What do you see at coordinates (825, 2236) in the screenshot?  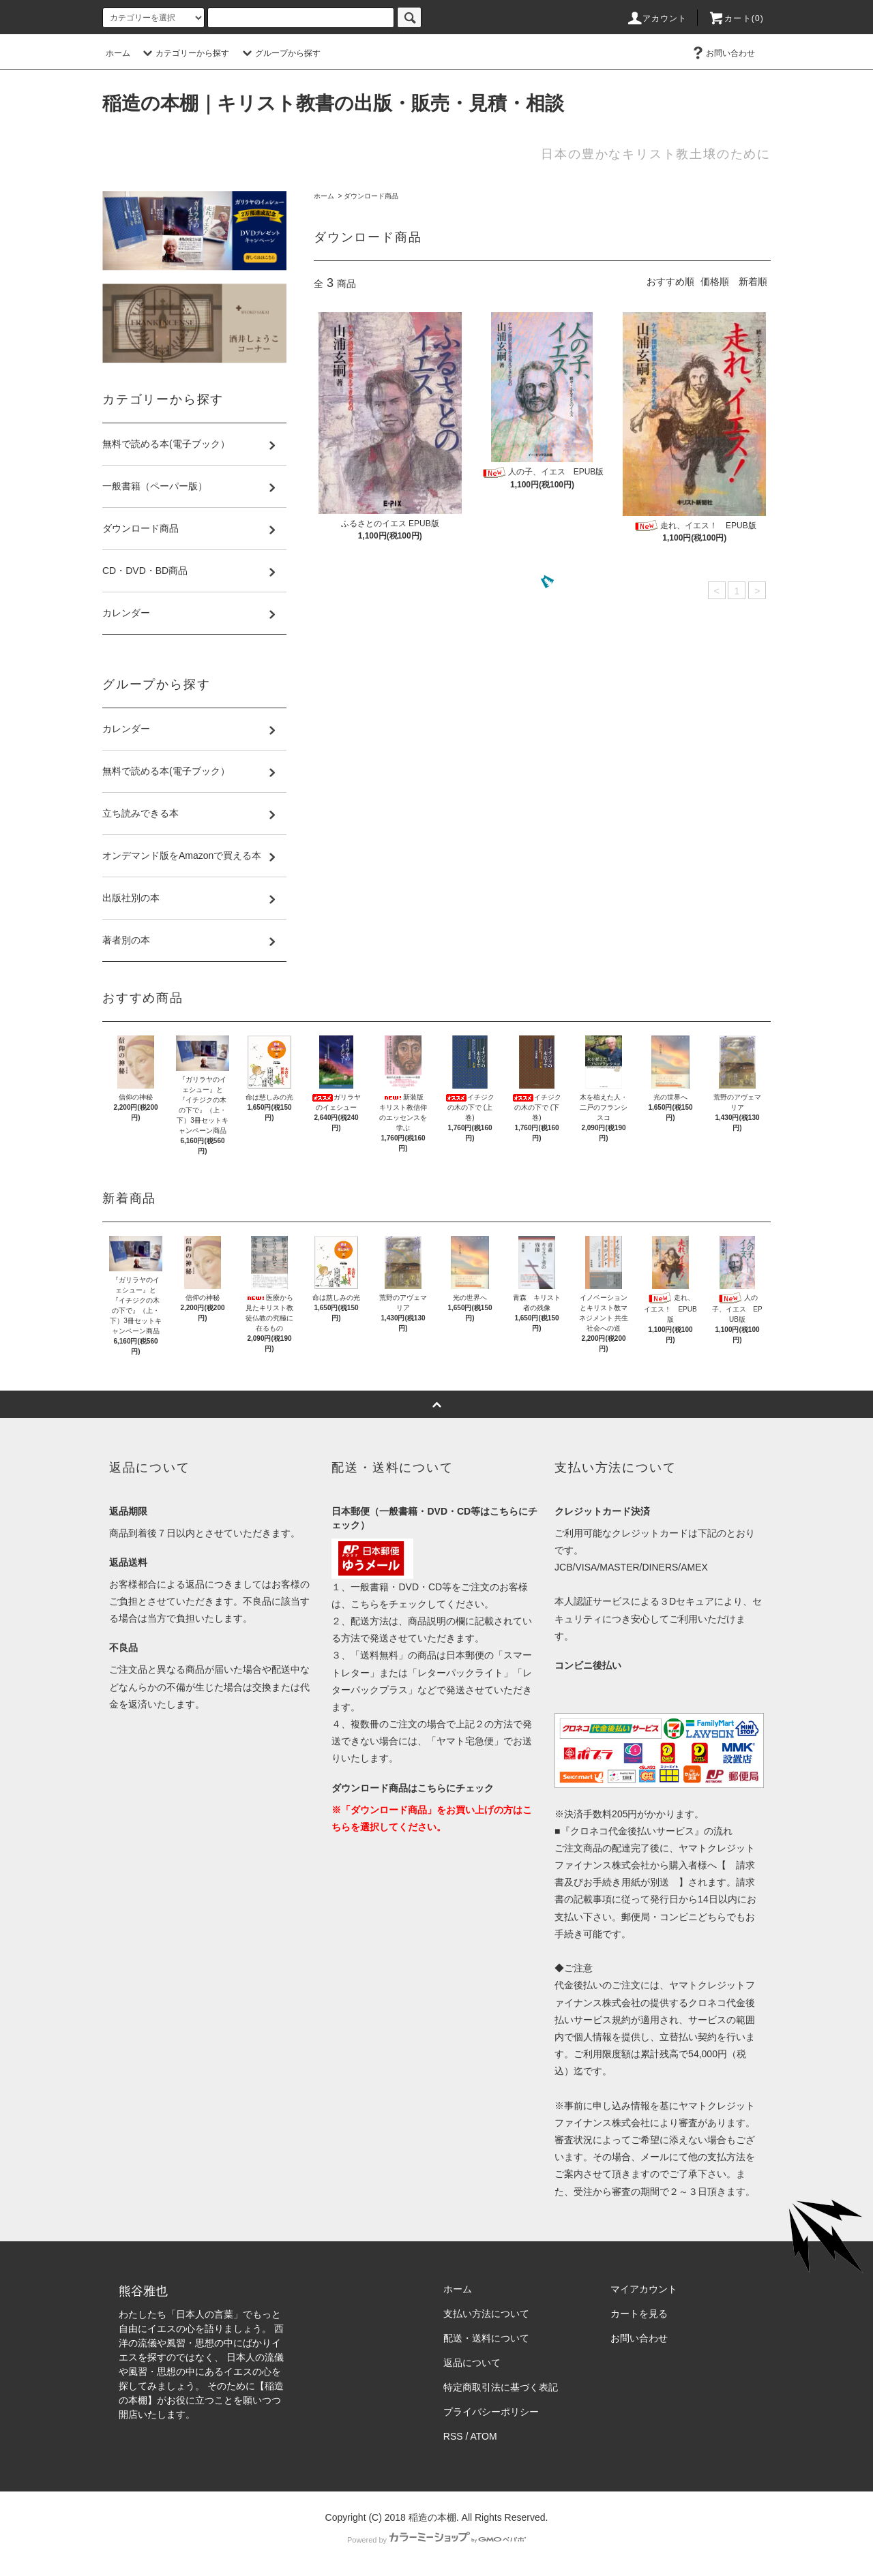 I see `indicates lightning or electrical storm warning` at bounding box center [825, 2236].